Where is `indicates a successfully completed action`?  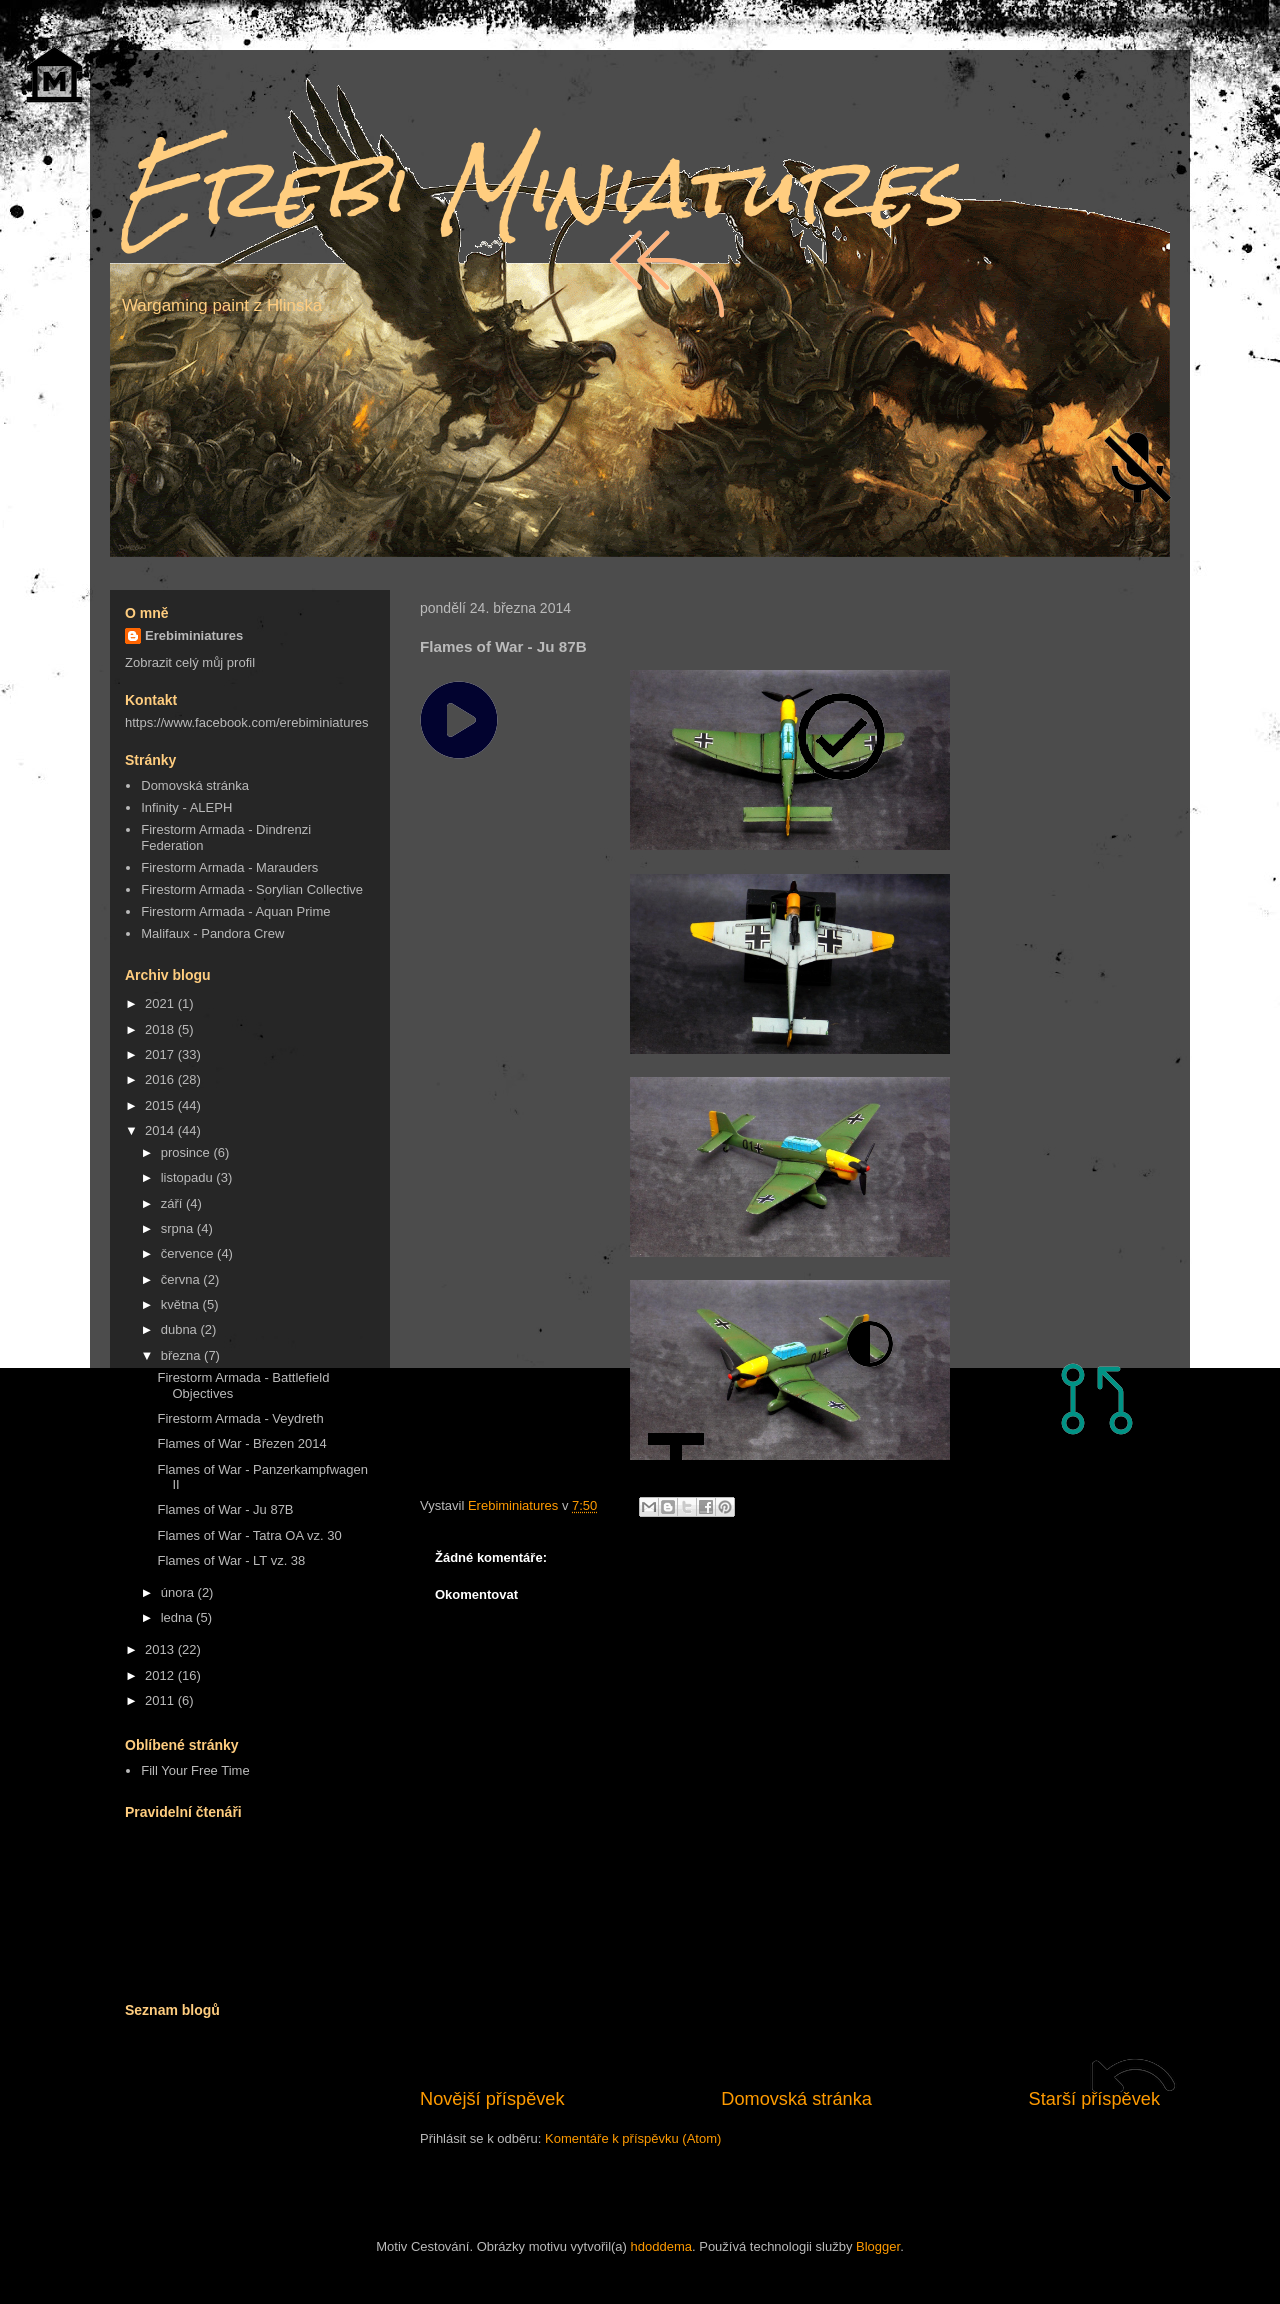
indicates a successfully completed action is located at coordinates (841, 736).